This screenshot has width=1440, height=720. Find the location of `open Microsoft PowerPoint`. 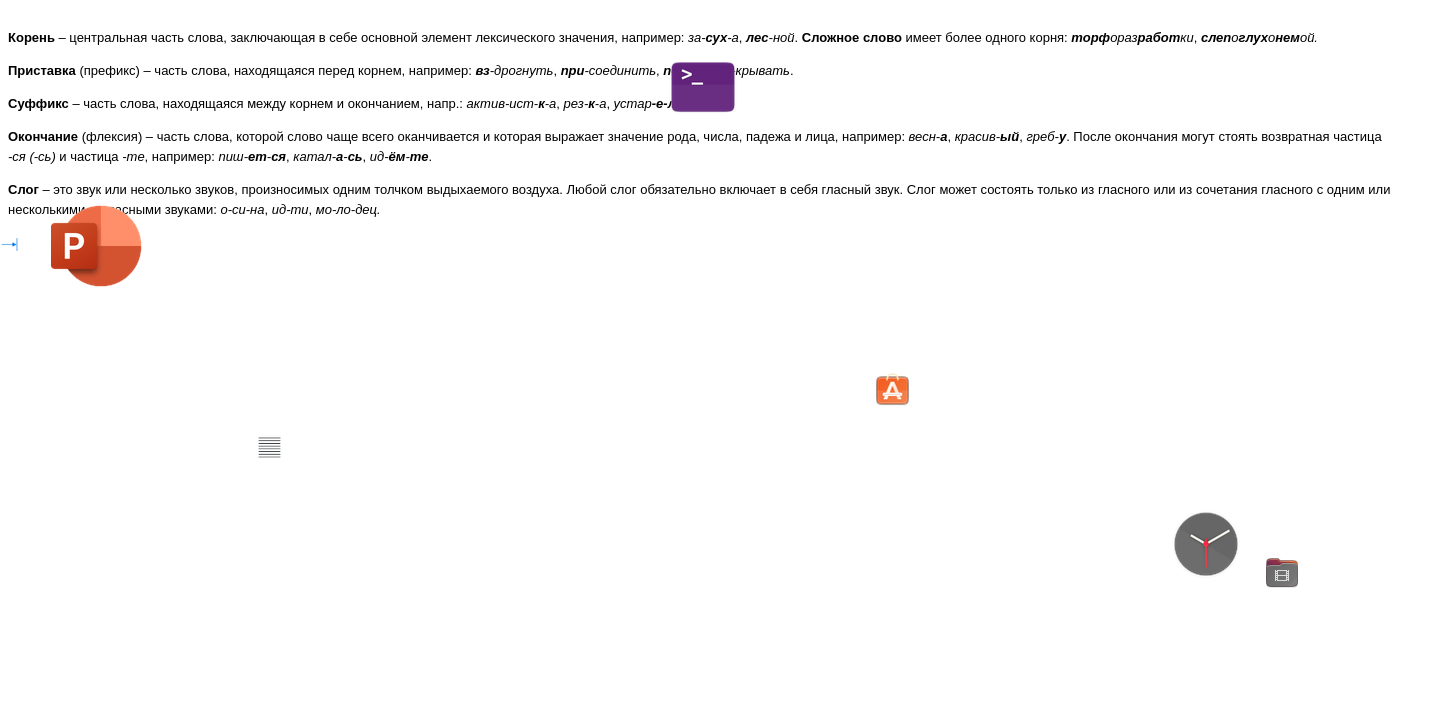

open Microsoft PowerPoint is located at coordinates (97, 246).